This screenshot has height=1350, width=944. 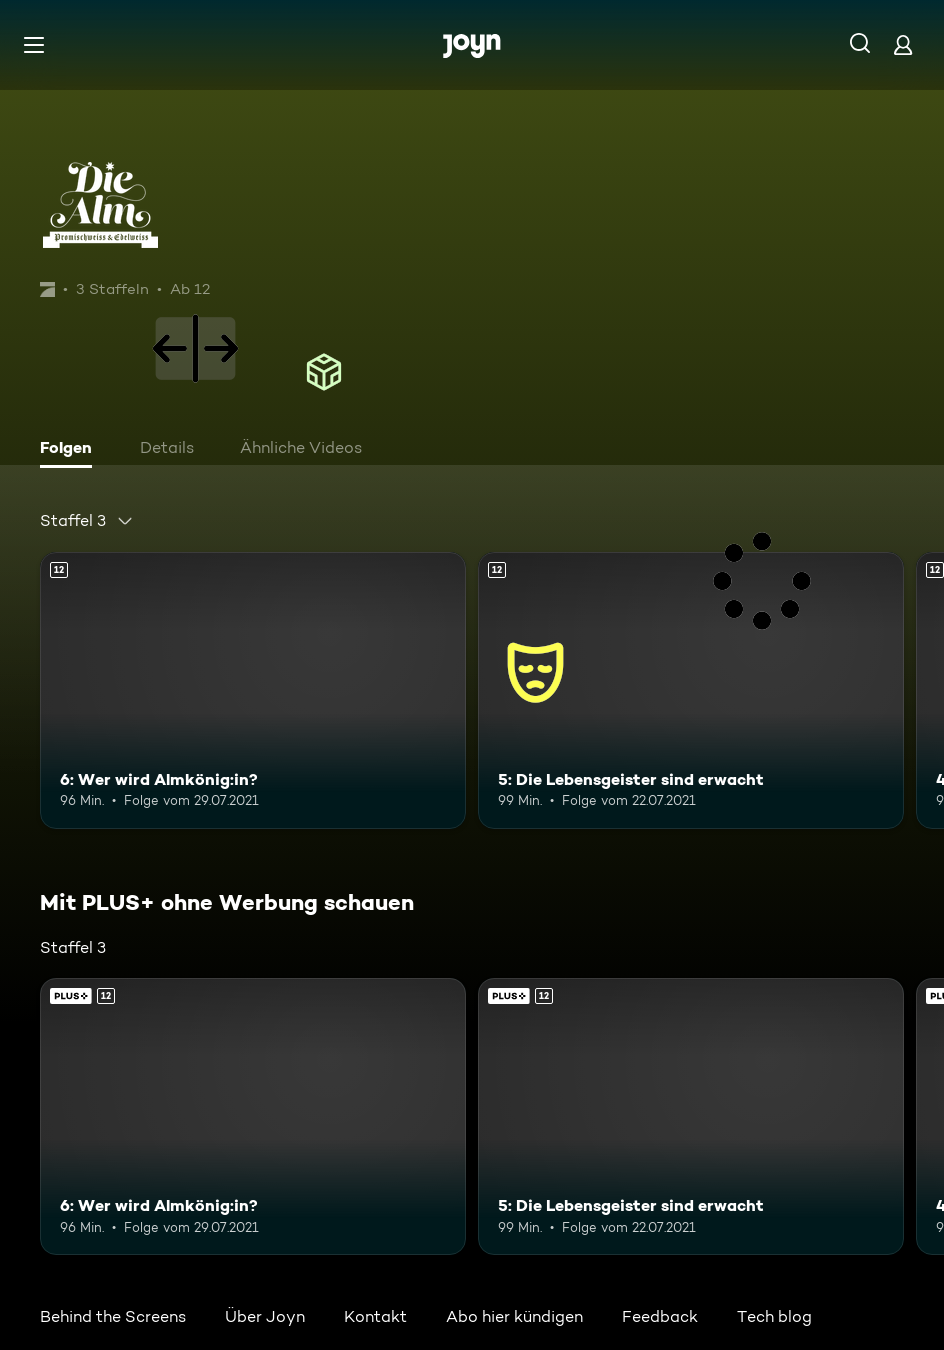 What do you see at coordinates (762, 581) in the screenshot?
I see `indicates content is loading` at bounding box center [762, 581].